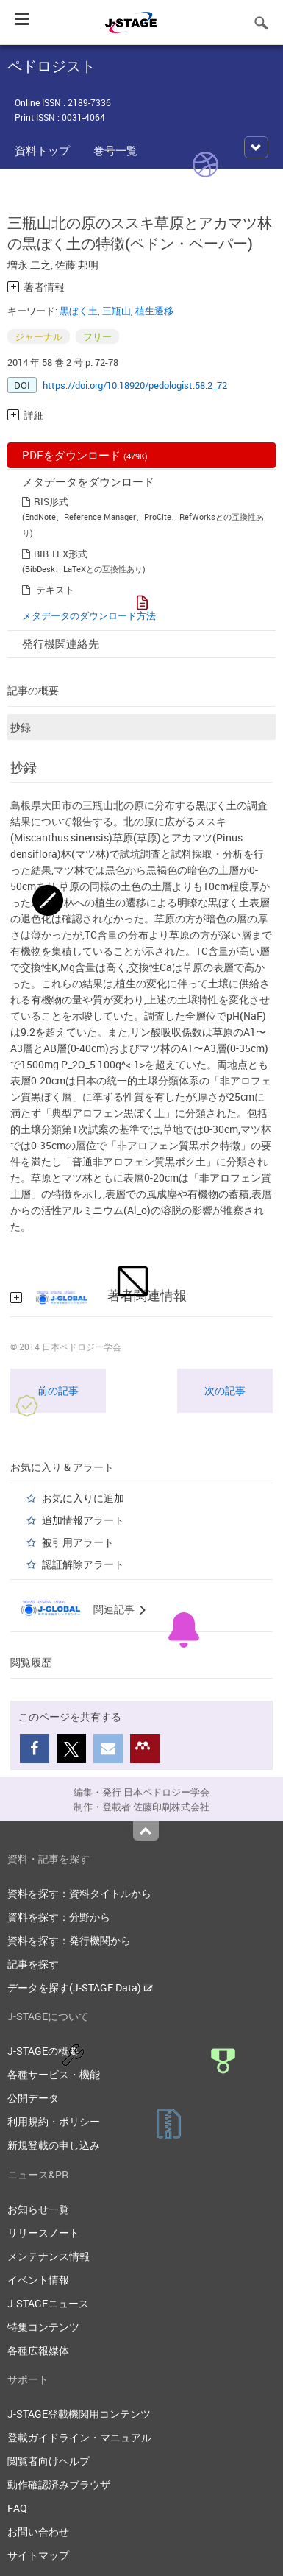 Image resolution: width=283 pixels, height=2576 pixels. I want to click on view dribbble profile or portfolio, so click(205, 164).